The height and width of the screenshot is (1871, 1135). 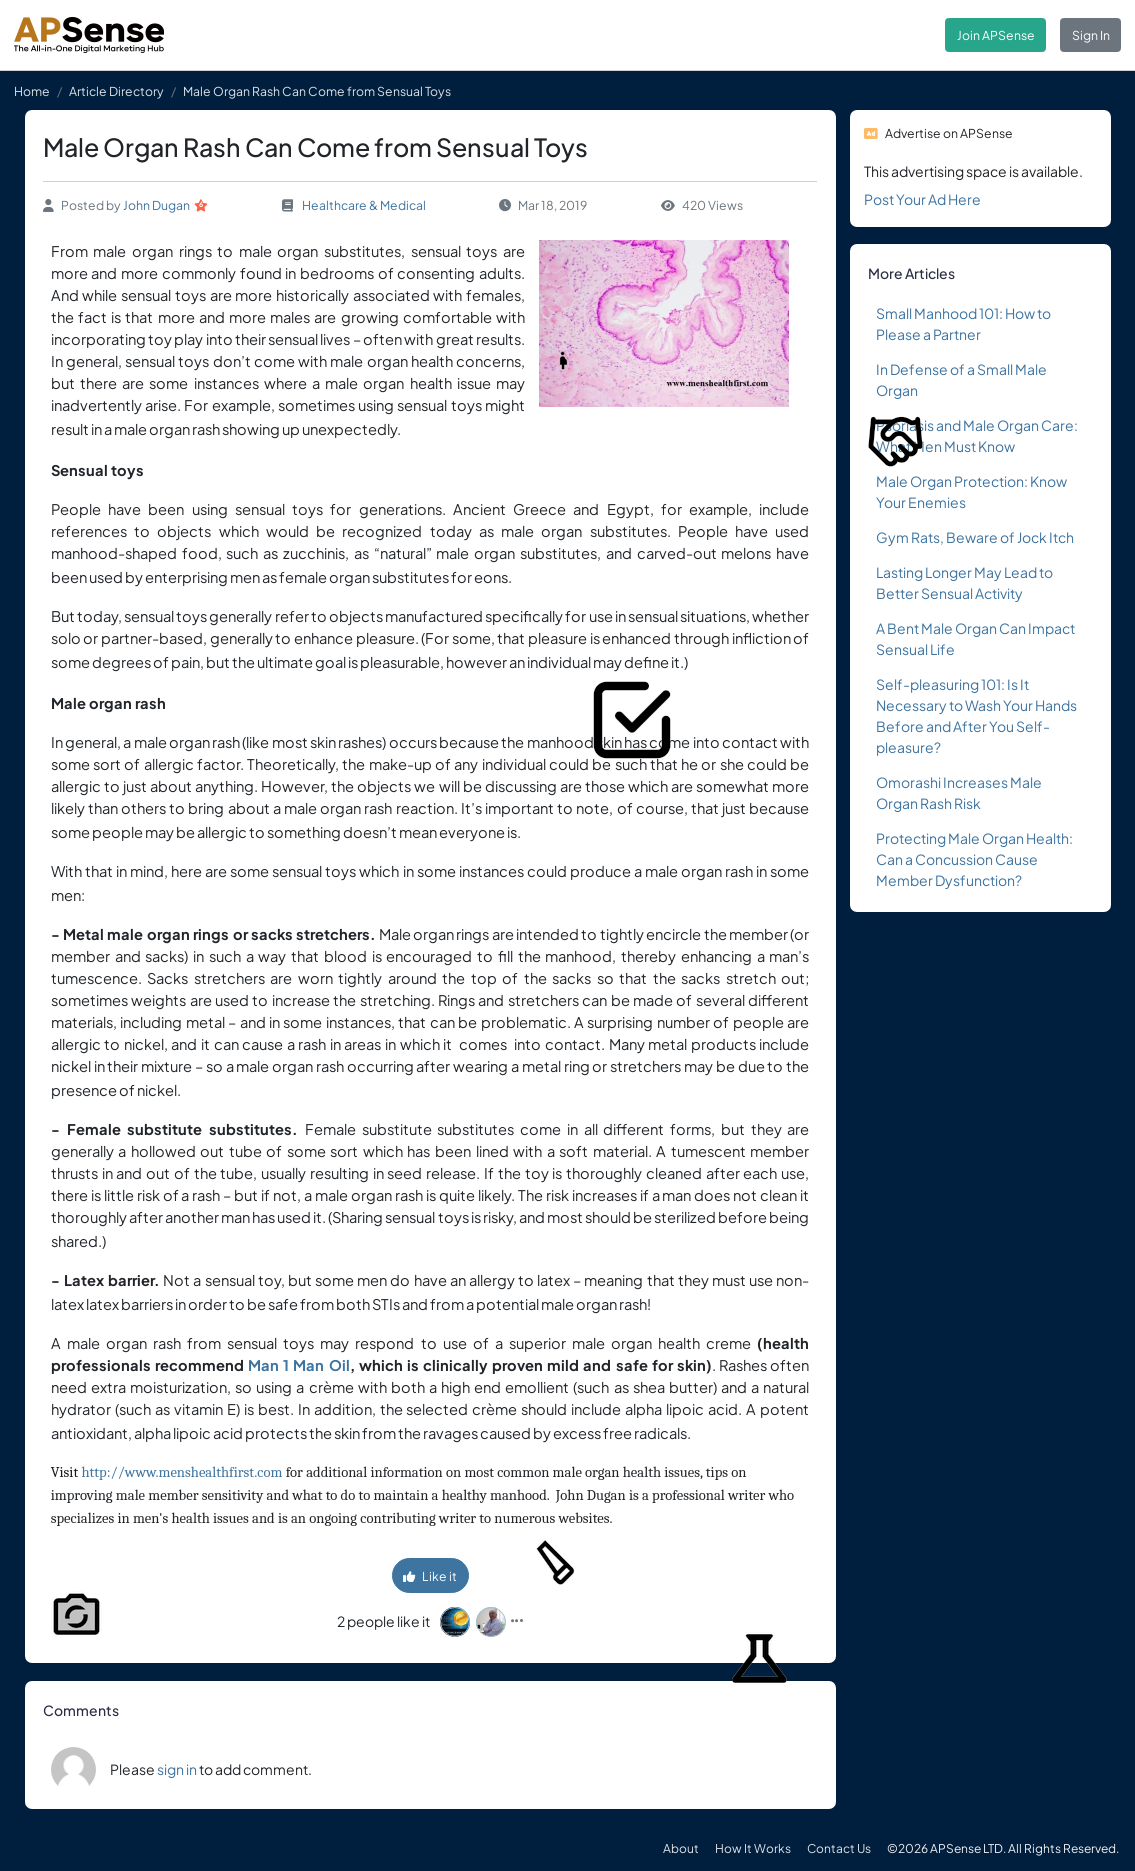 What do you see at coordinates (76, 1616) in the screenshot?
I see `access party mode camera effects` at bounding box center [76, 1616].